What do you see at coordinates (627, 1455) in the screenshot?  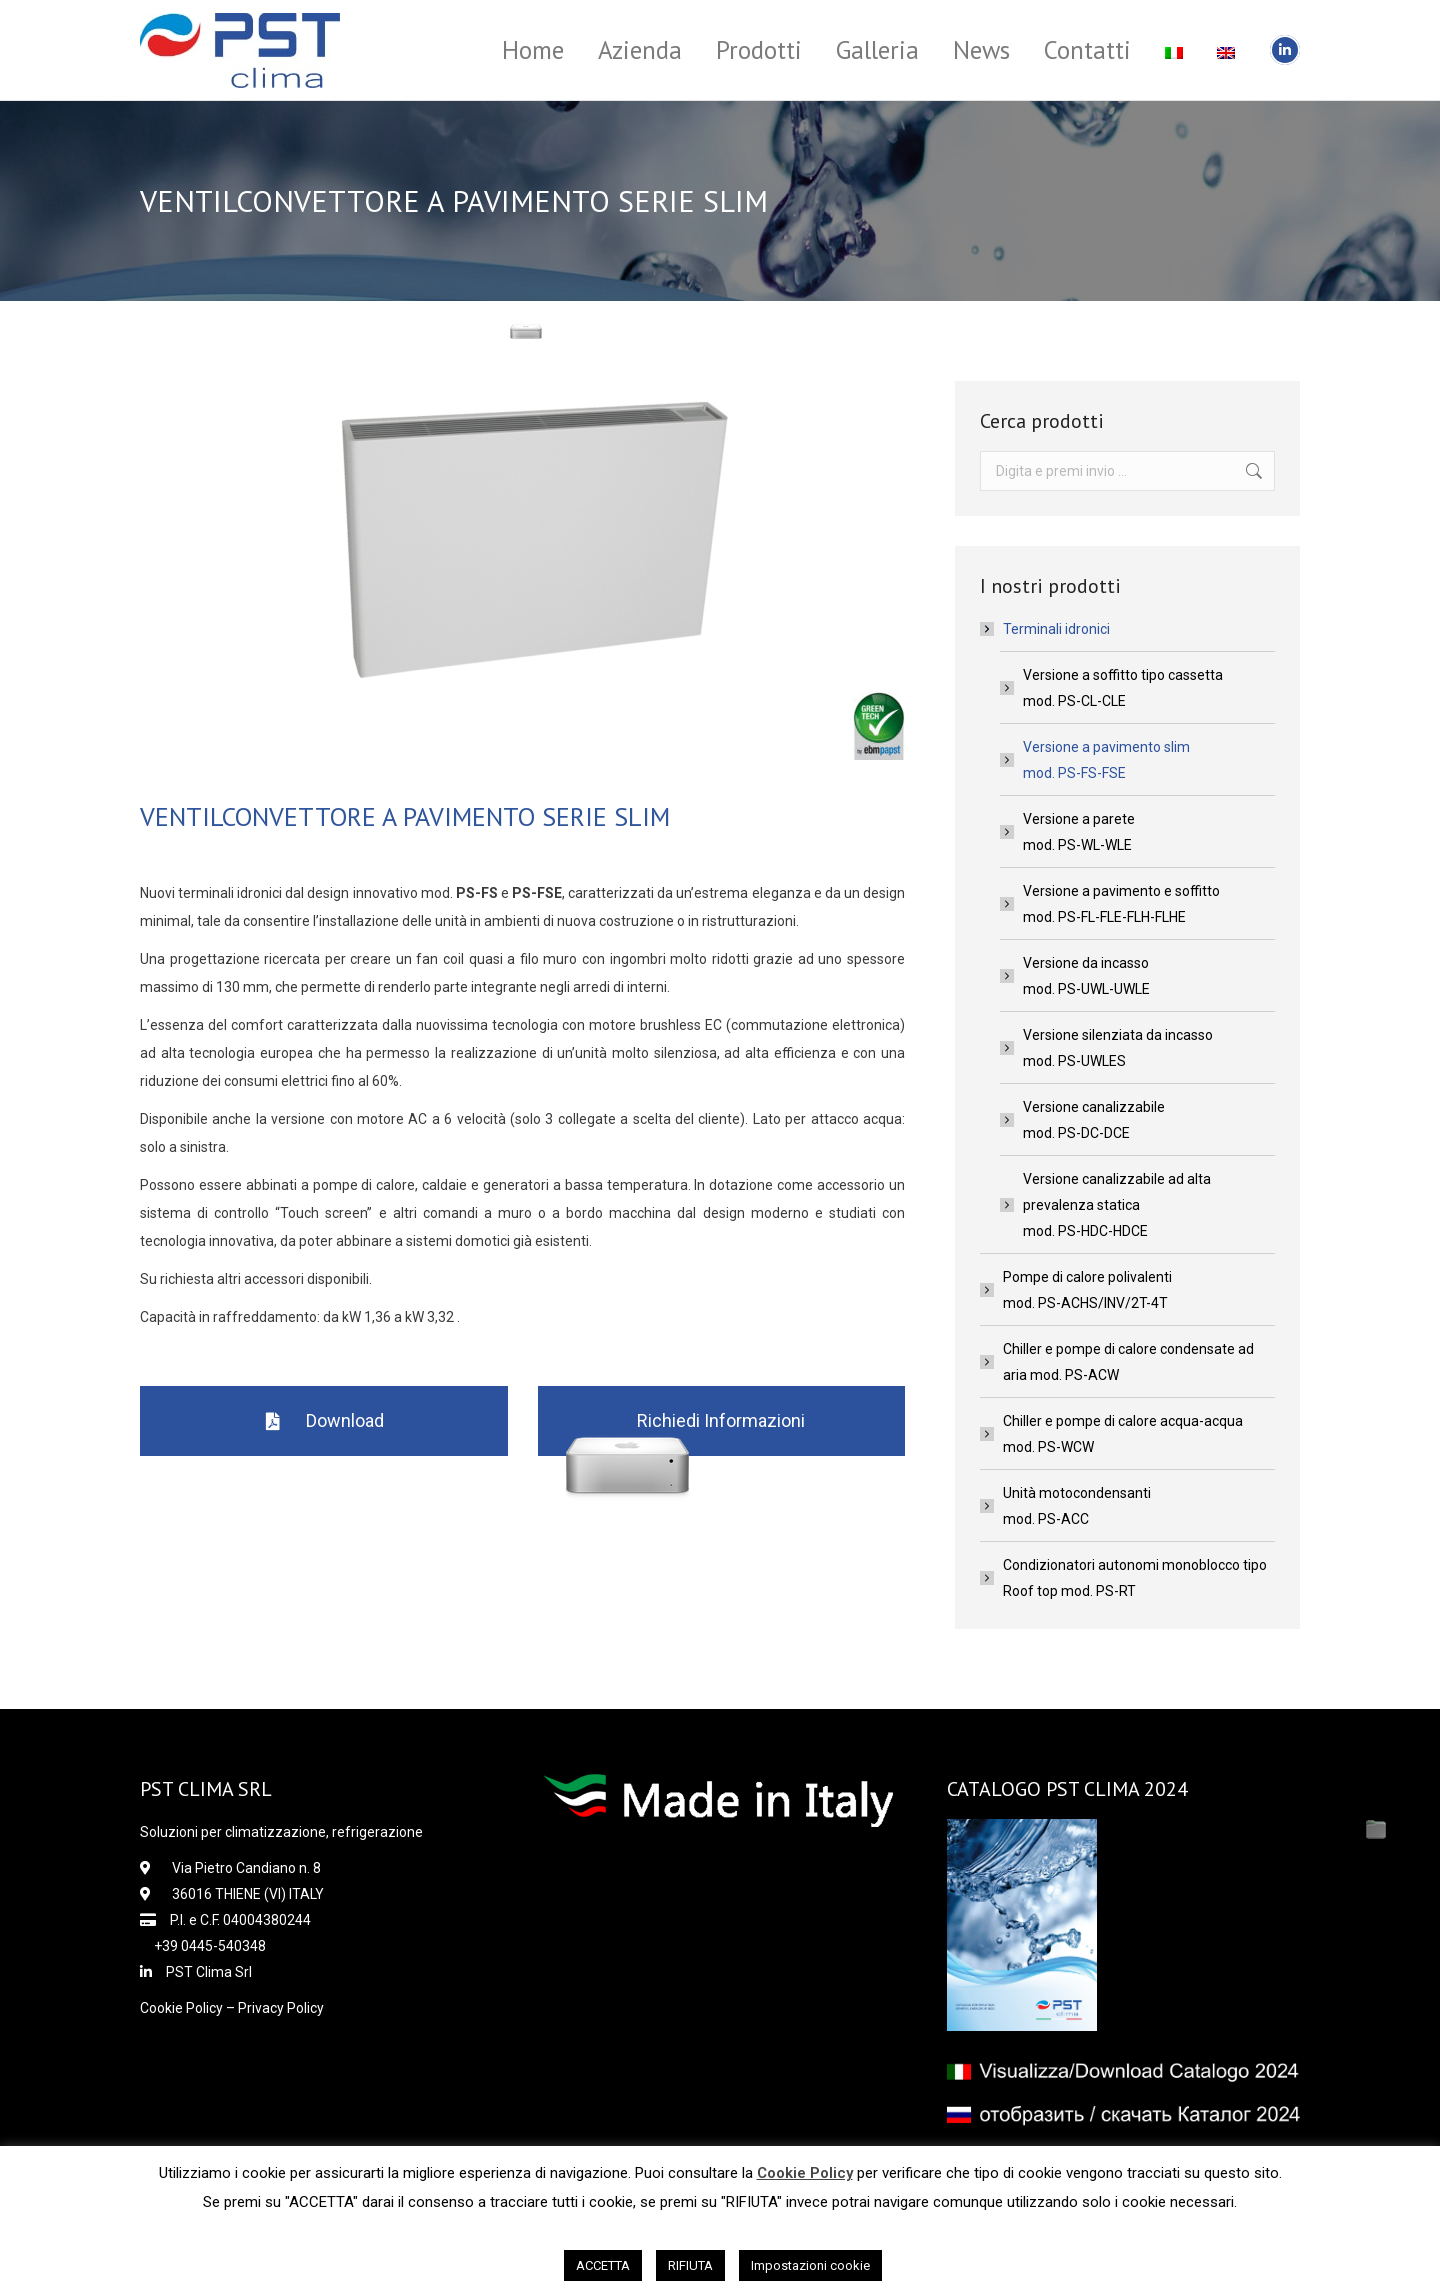 I see `mac mini server device` at bounding box center [627, 1455].